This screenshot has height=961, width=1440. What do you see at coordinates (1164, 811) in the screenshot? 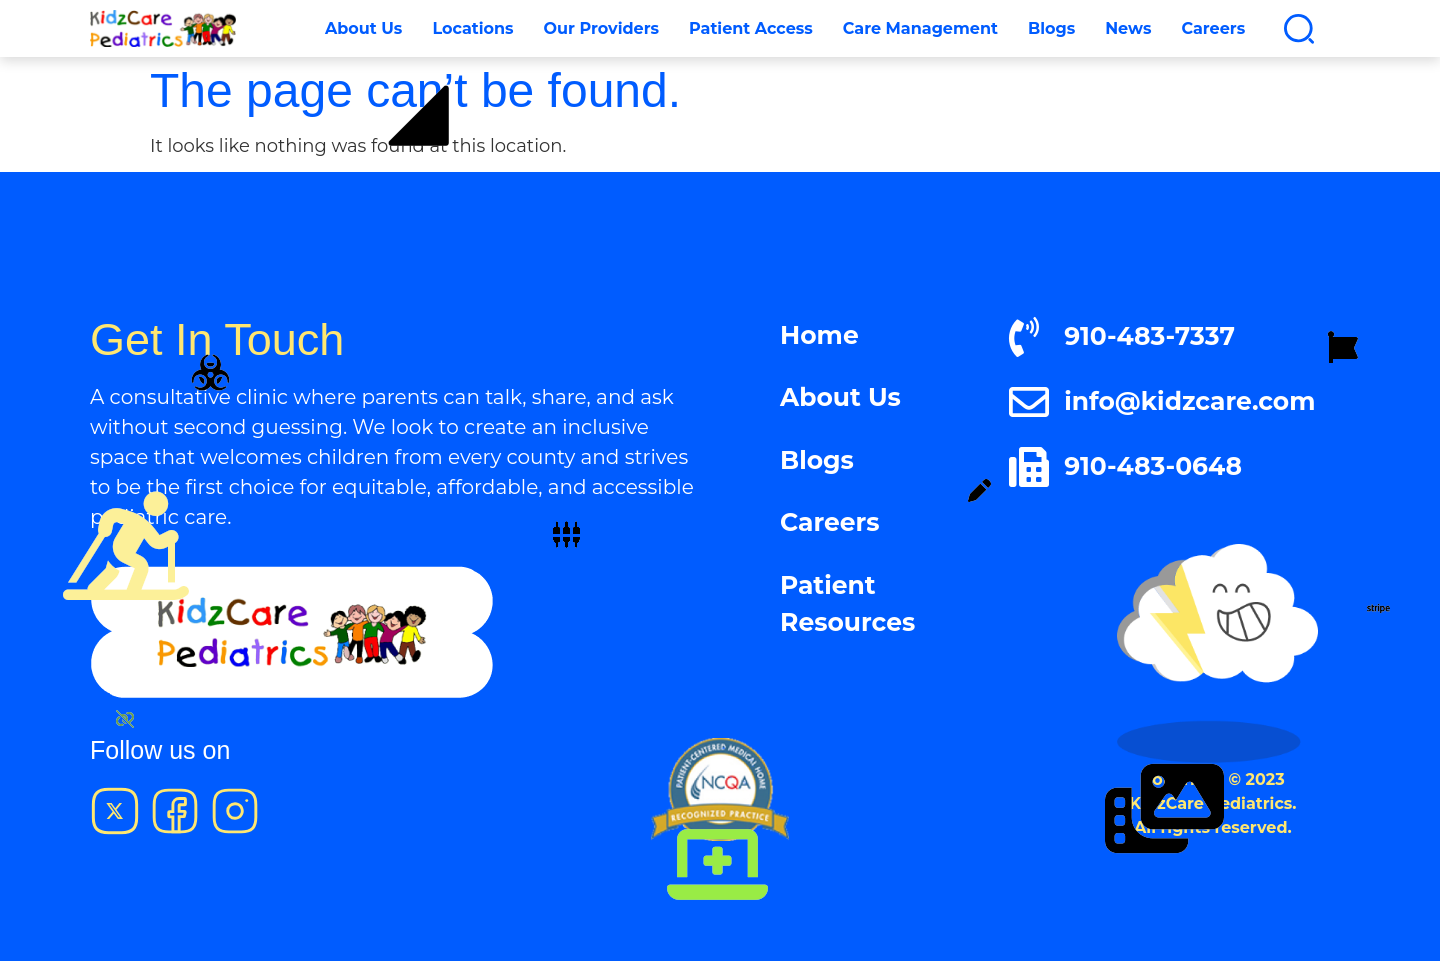
I see `access photo and video gallery` at bounding box center [1164, 811].